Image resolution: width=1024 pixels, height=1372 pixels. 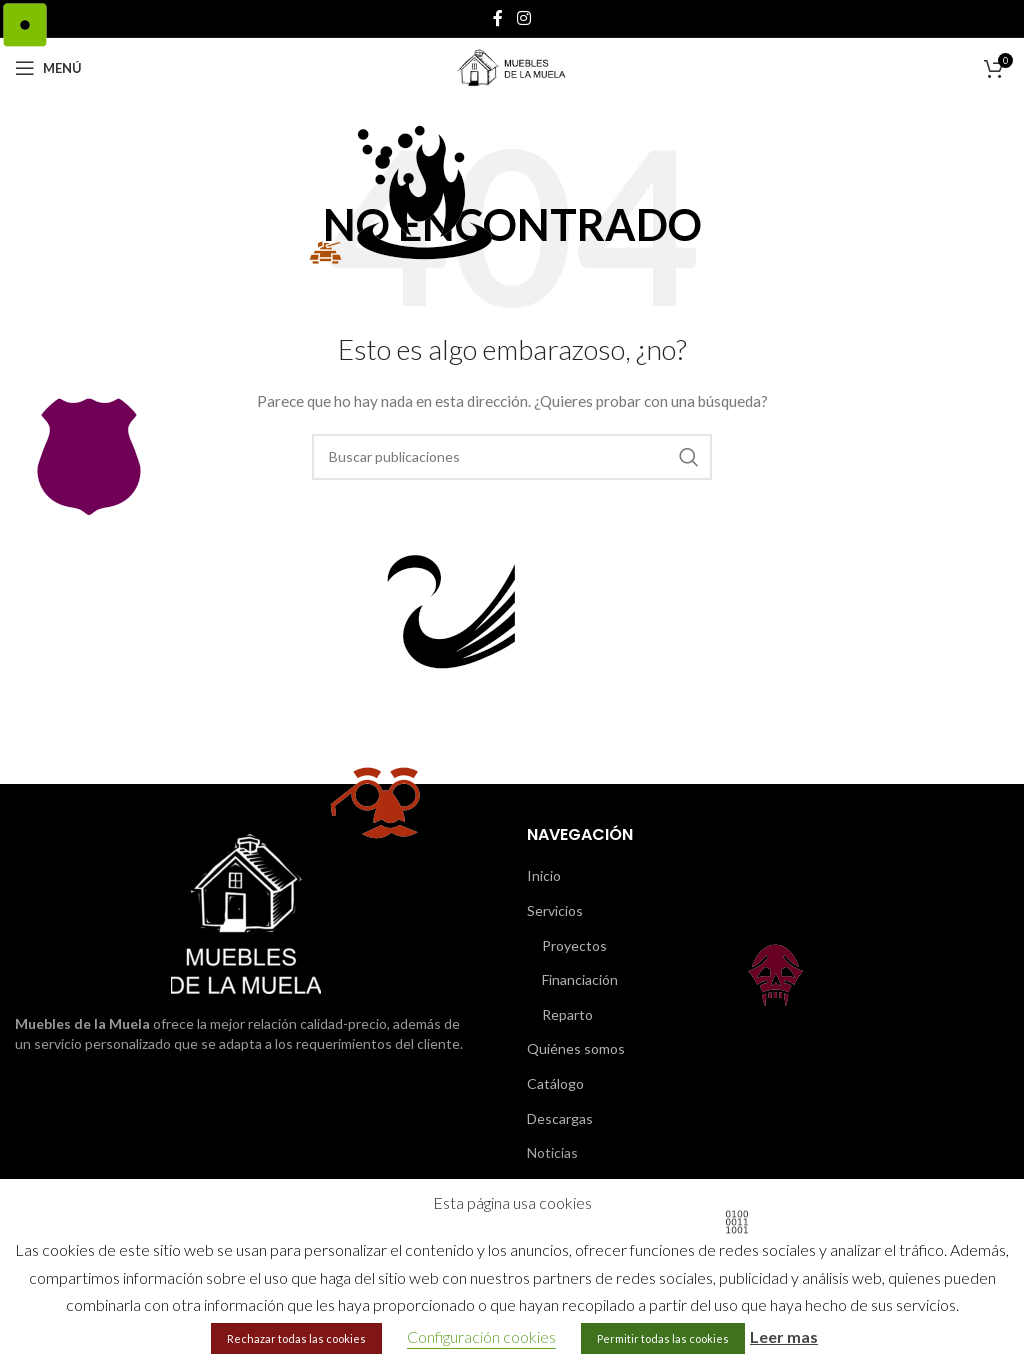 I want to click on swan or bird-themed game element, so click(x=452, y=606).